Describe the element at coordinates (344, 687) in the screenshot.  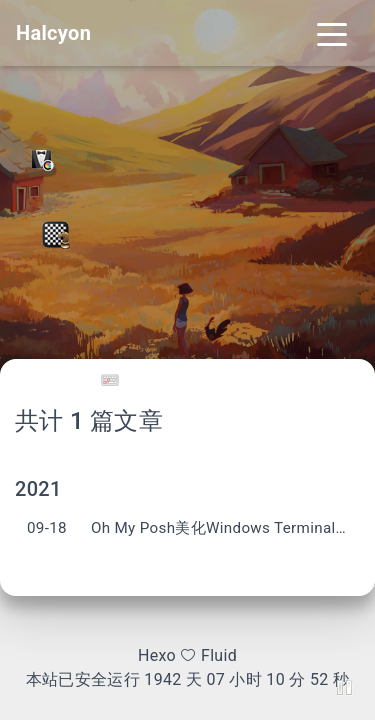
I see `pause media playback` at that location.